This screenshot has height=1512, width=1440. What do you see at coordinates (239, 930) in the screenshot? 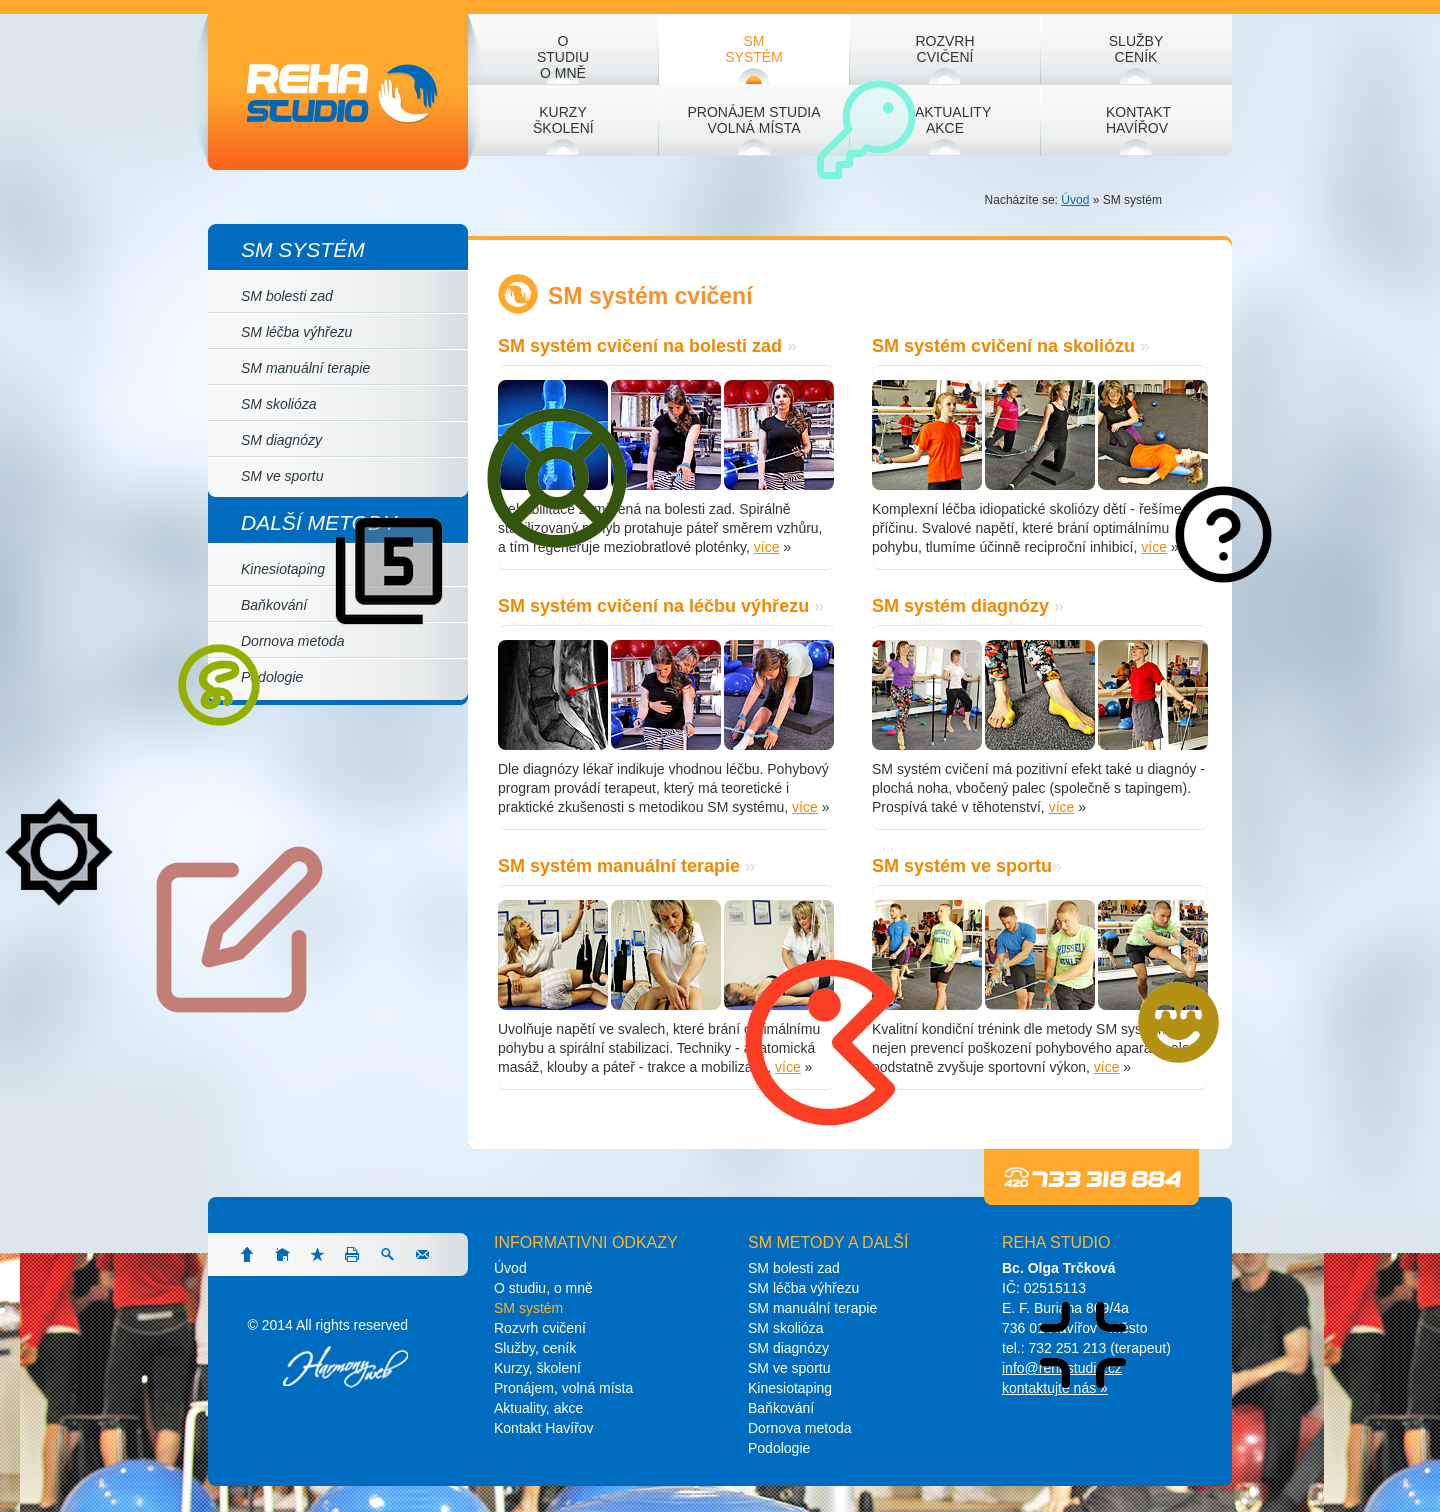
I see `edit or modify content` at bounding box center [239, 930].